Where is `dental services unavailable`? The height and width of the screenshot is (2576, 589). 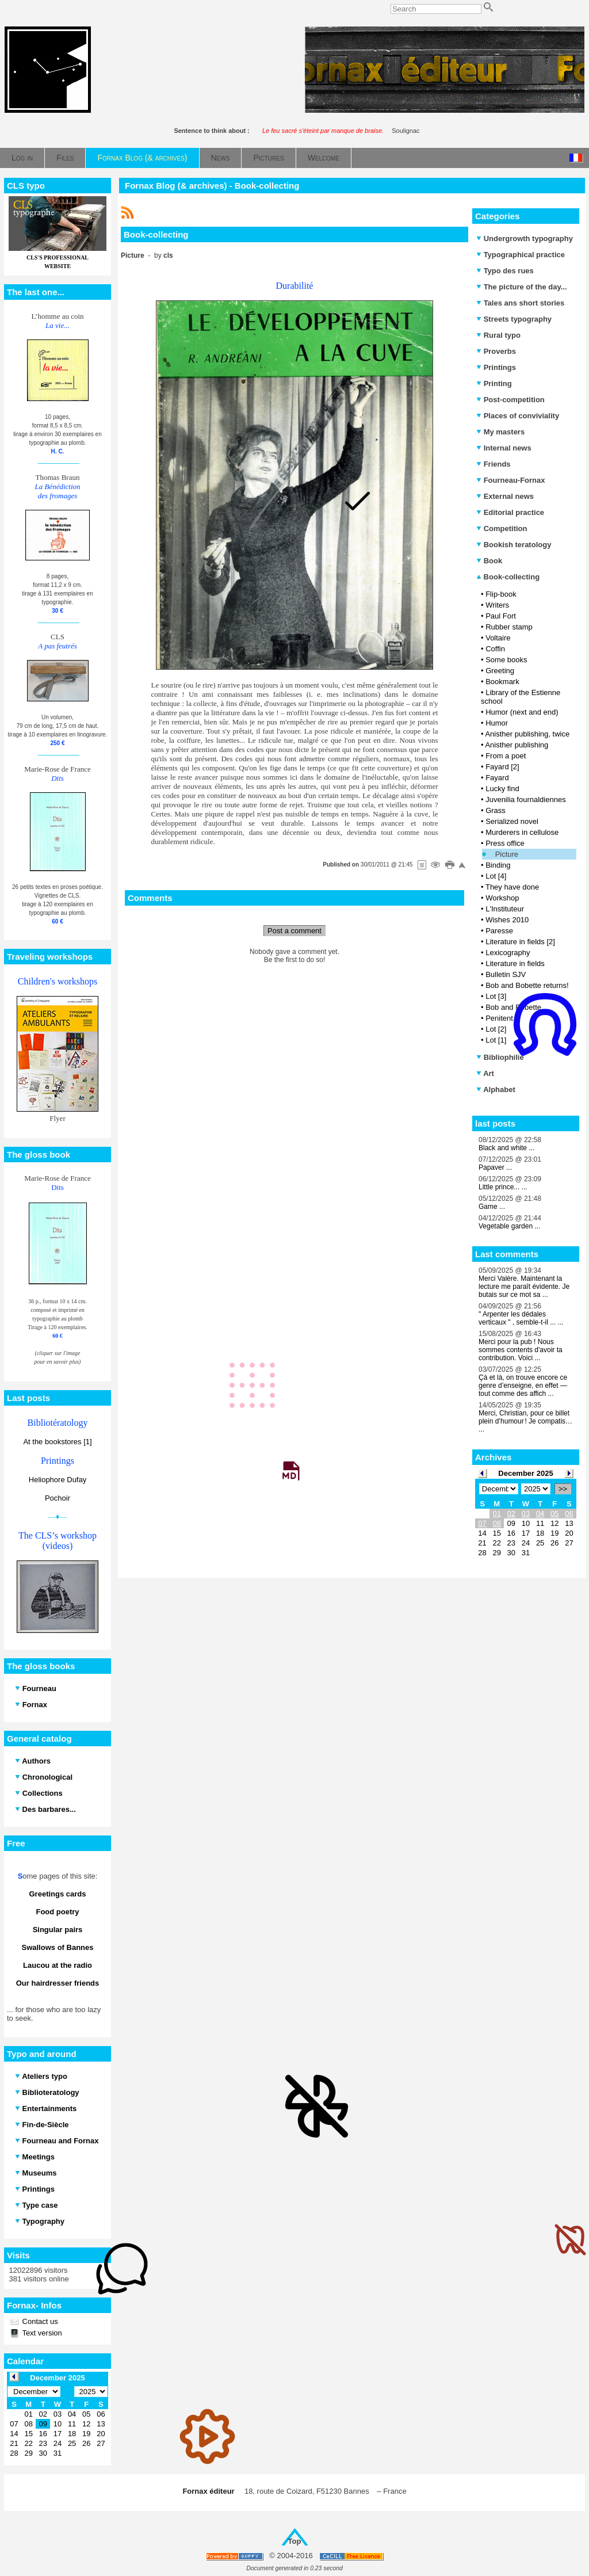
dental services unavailable is located at coordinates (570, 2239).